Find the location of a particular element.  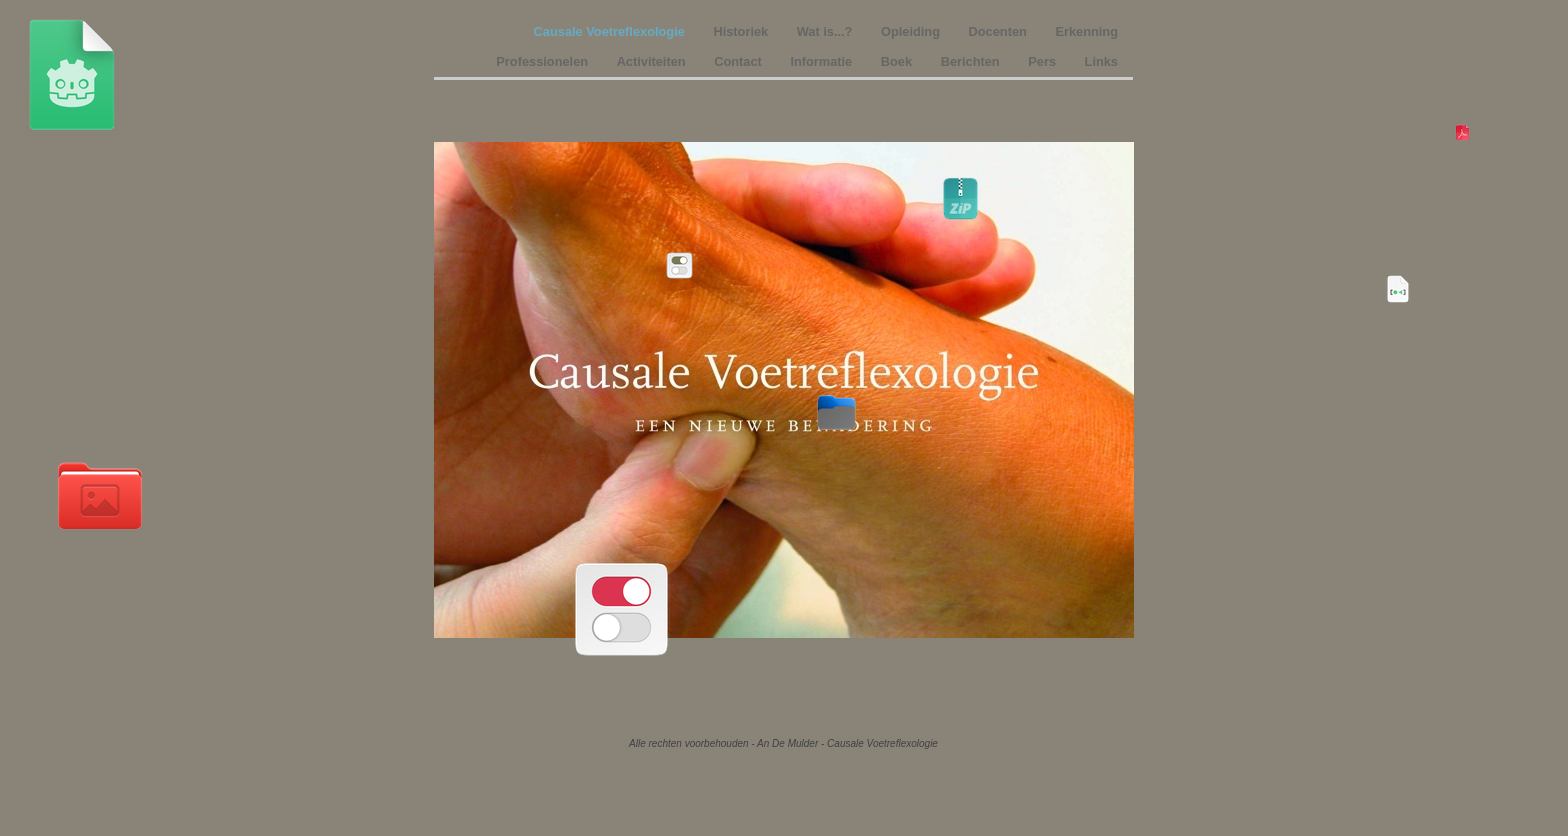

a PDF document file is located at coordinates (1462, 132).